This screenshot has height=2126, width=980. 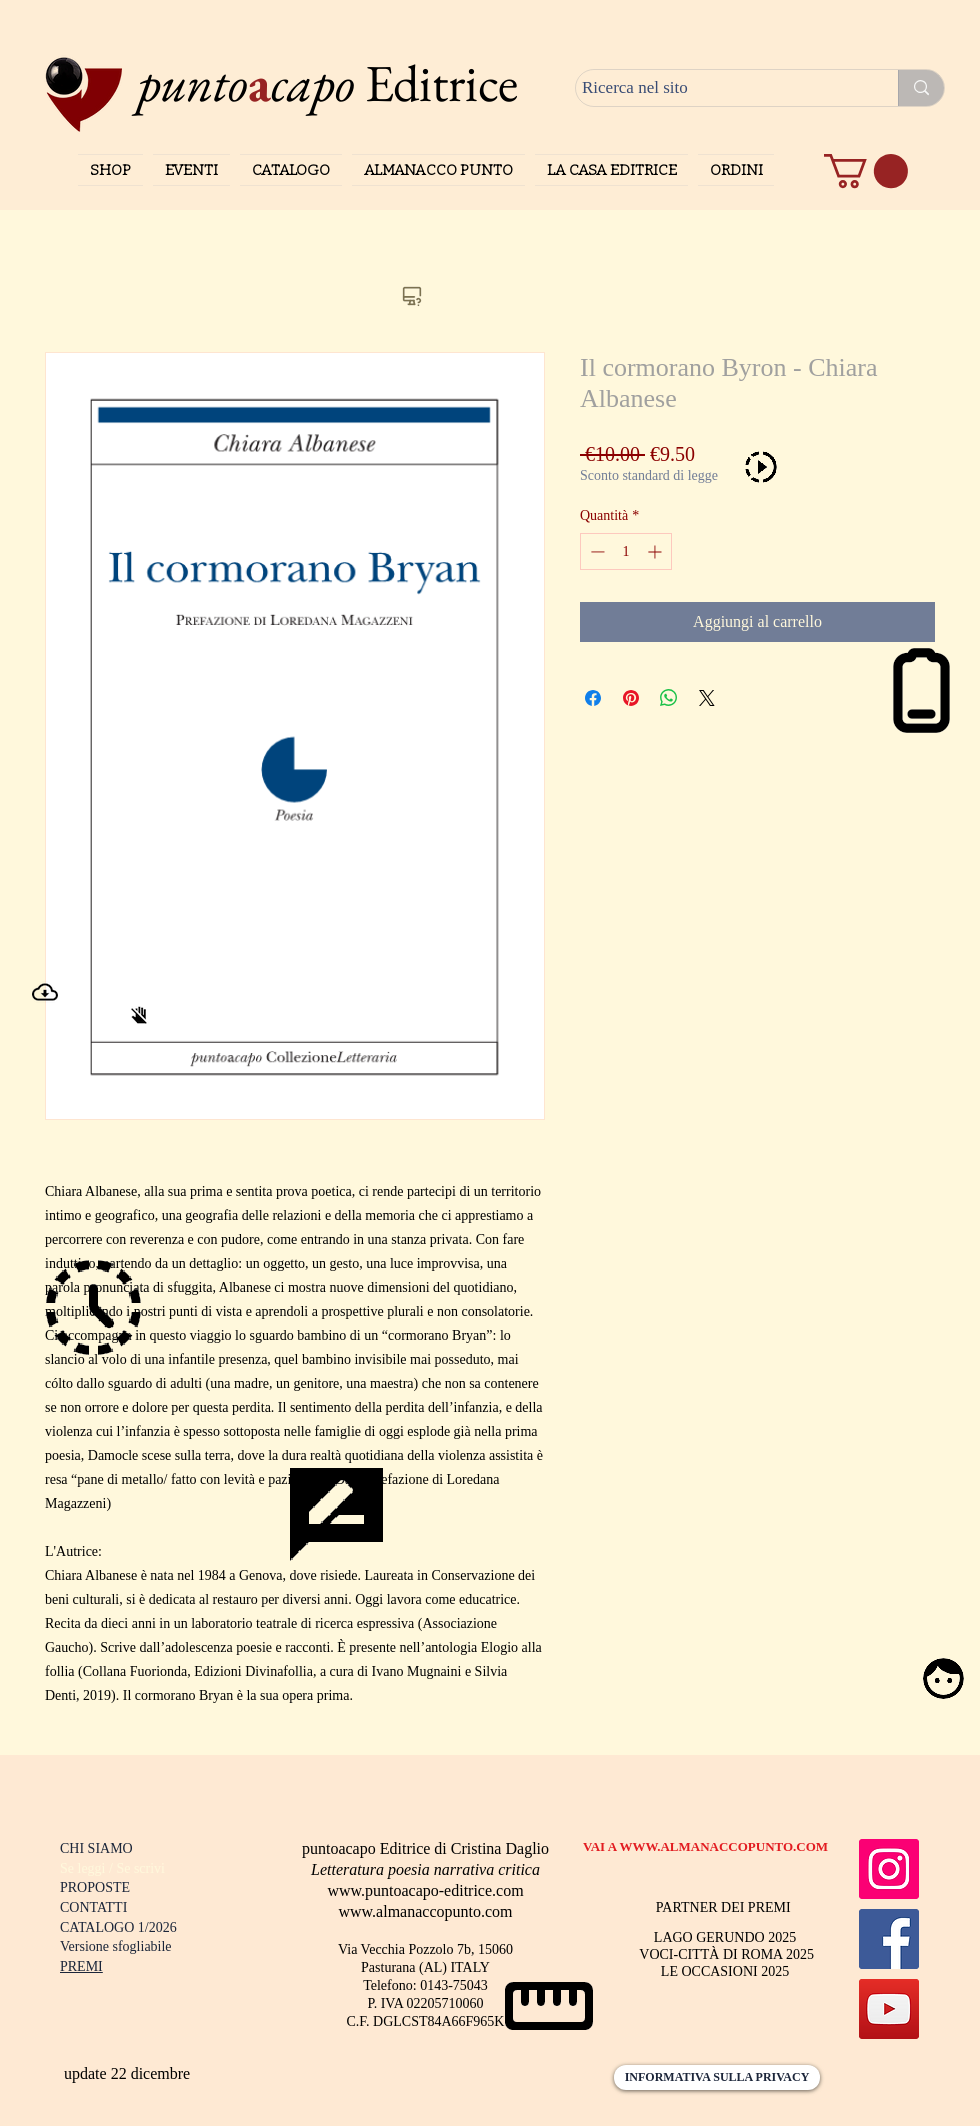 I want to click on download file from cloud storage, so click(x=45, y=992).